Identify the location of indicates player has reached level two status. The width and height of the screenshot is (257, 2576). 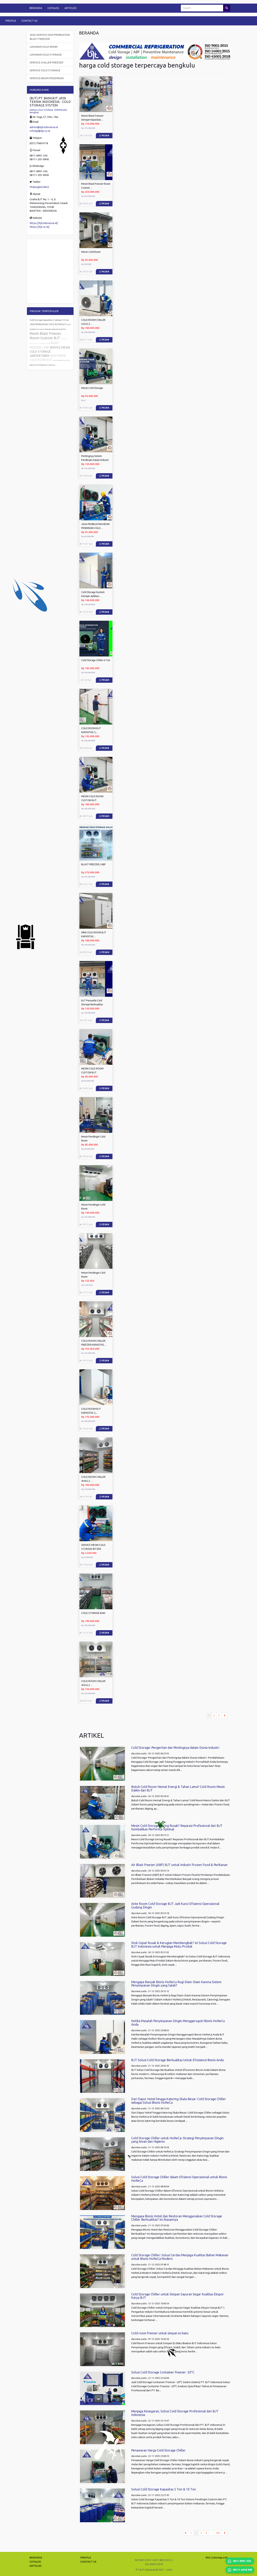
(63, 145).